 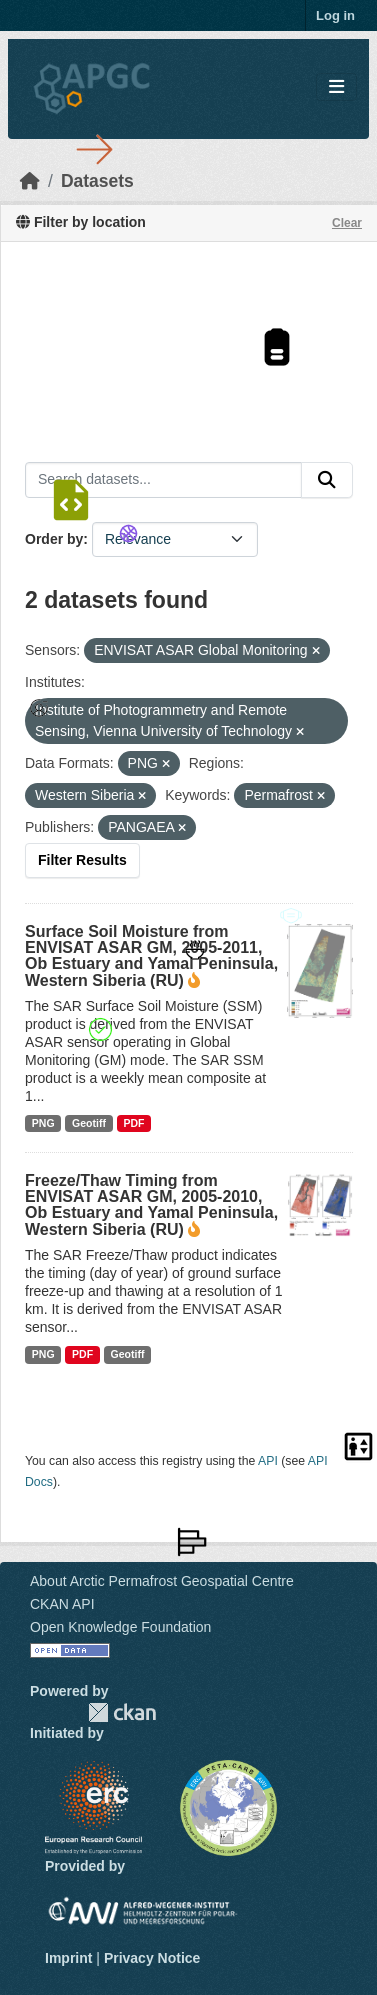 What do you see at coordinates (195, 950) in the screenshot?
I see `view food or meal options` at bounding box center [195, 950].